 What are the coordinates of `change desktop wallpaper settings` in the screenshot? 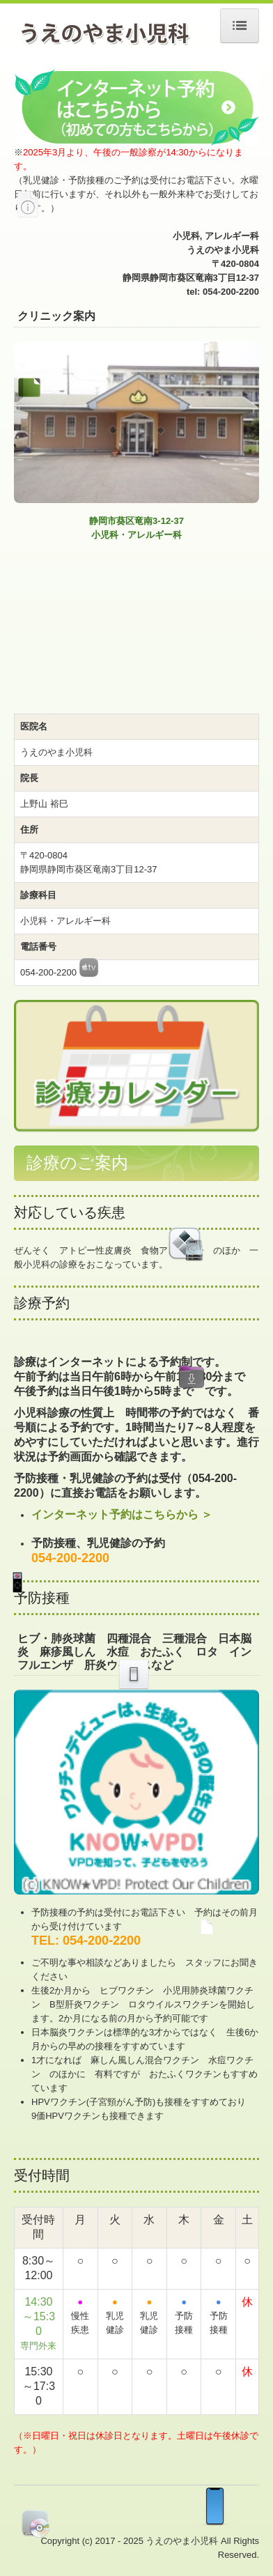 It's located at (29, 387).